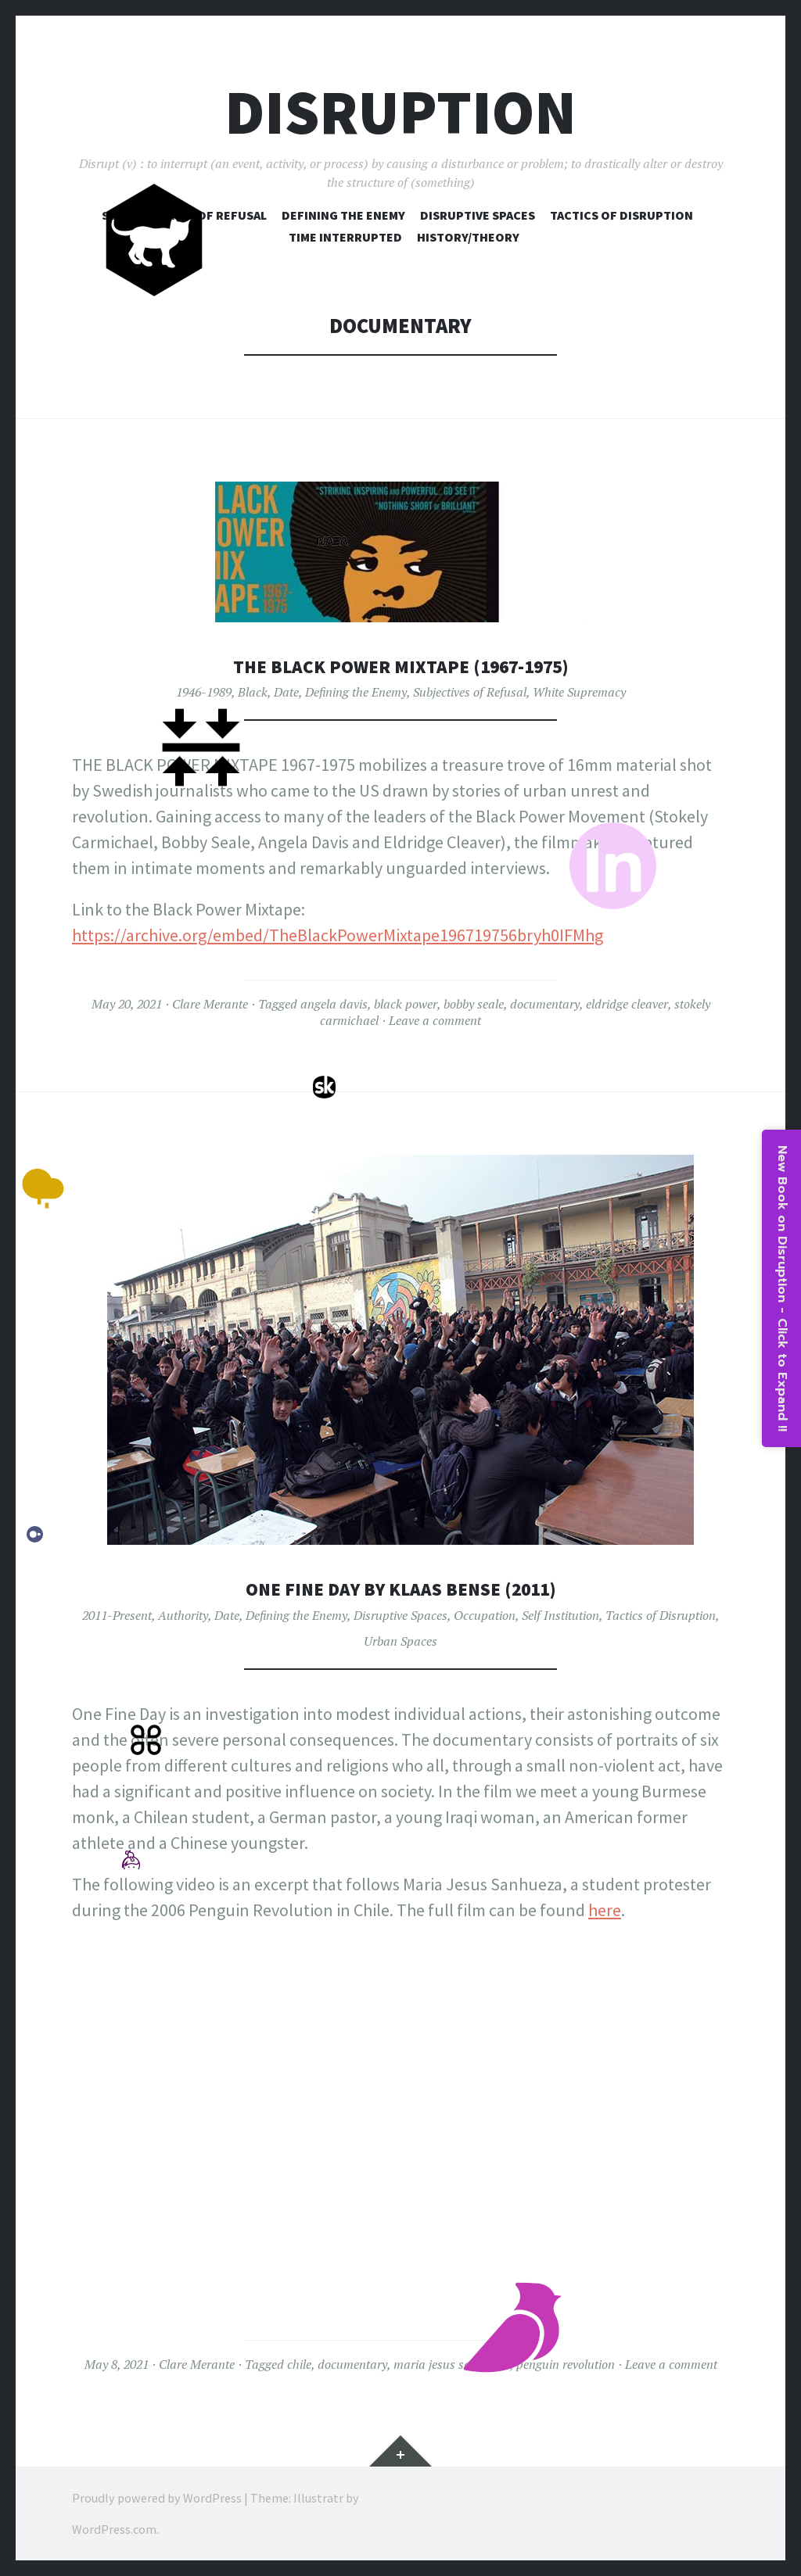 The image size is (801, 2576). I want to click on open TiddlyWiki application, so click(154, 240).